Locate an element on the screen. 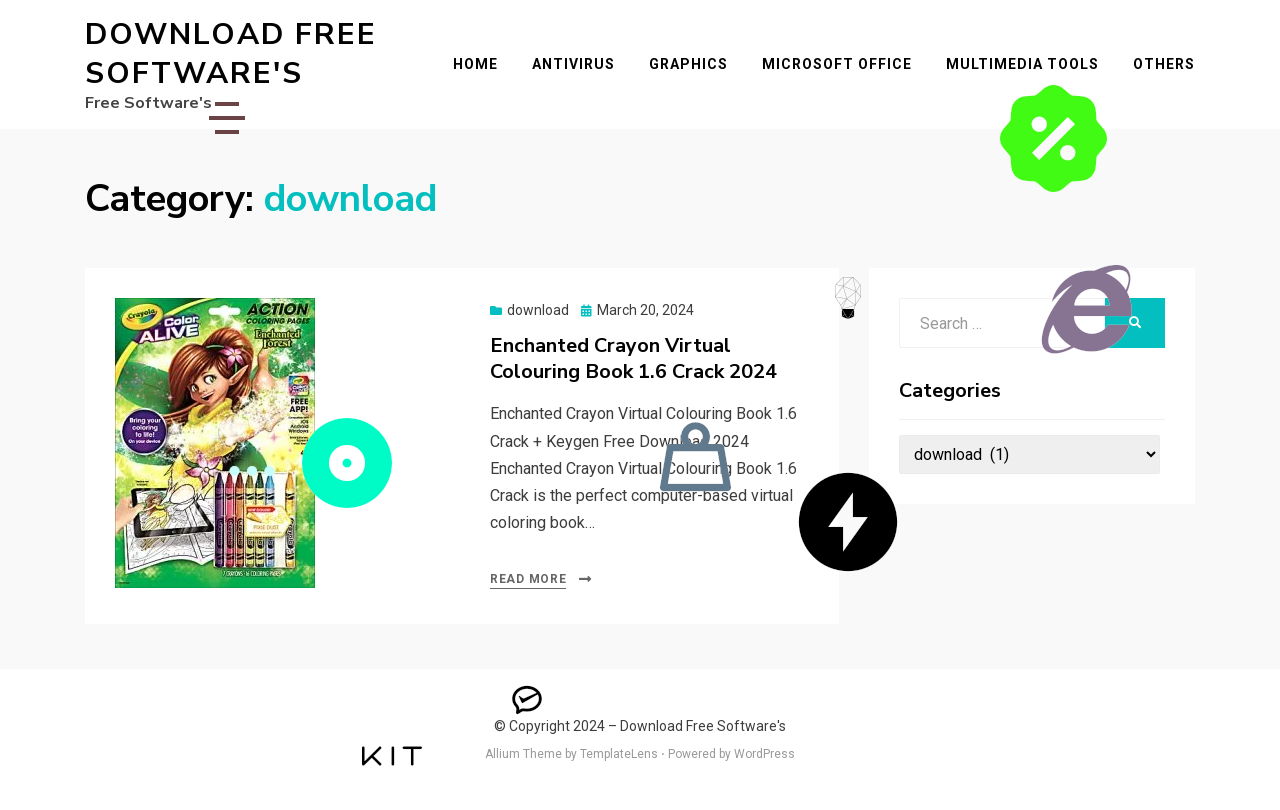 The width and height of the screenshot is (1280, 810). play media from disc drive is located at coordinates (848, 522).